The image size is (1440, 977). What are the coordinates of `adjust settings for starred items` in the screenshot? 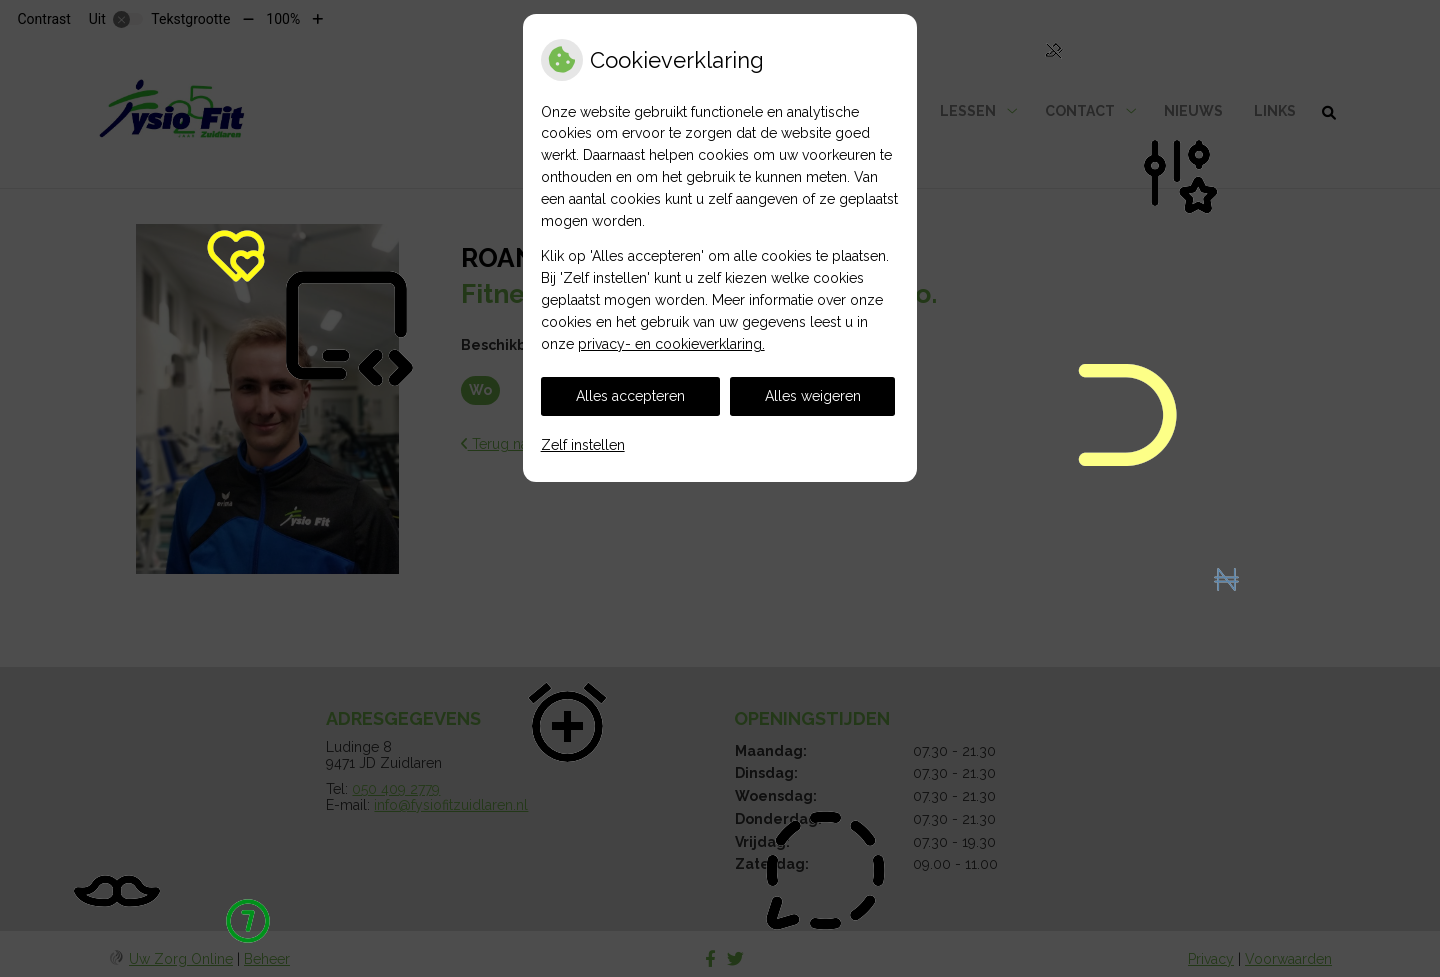 It's located at (1177, 173).